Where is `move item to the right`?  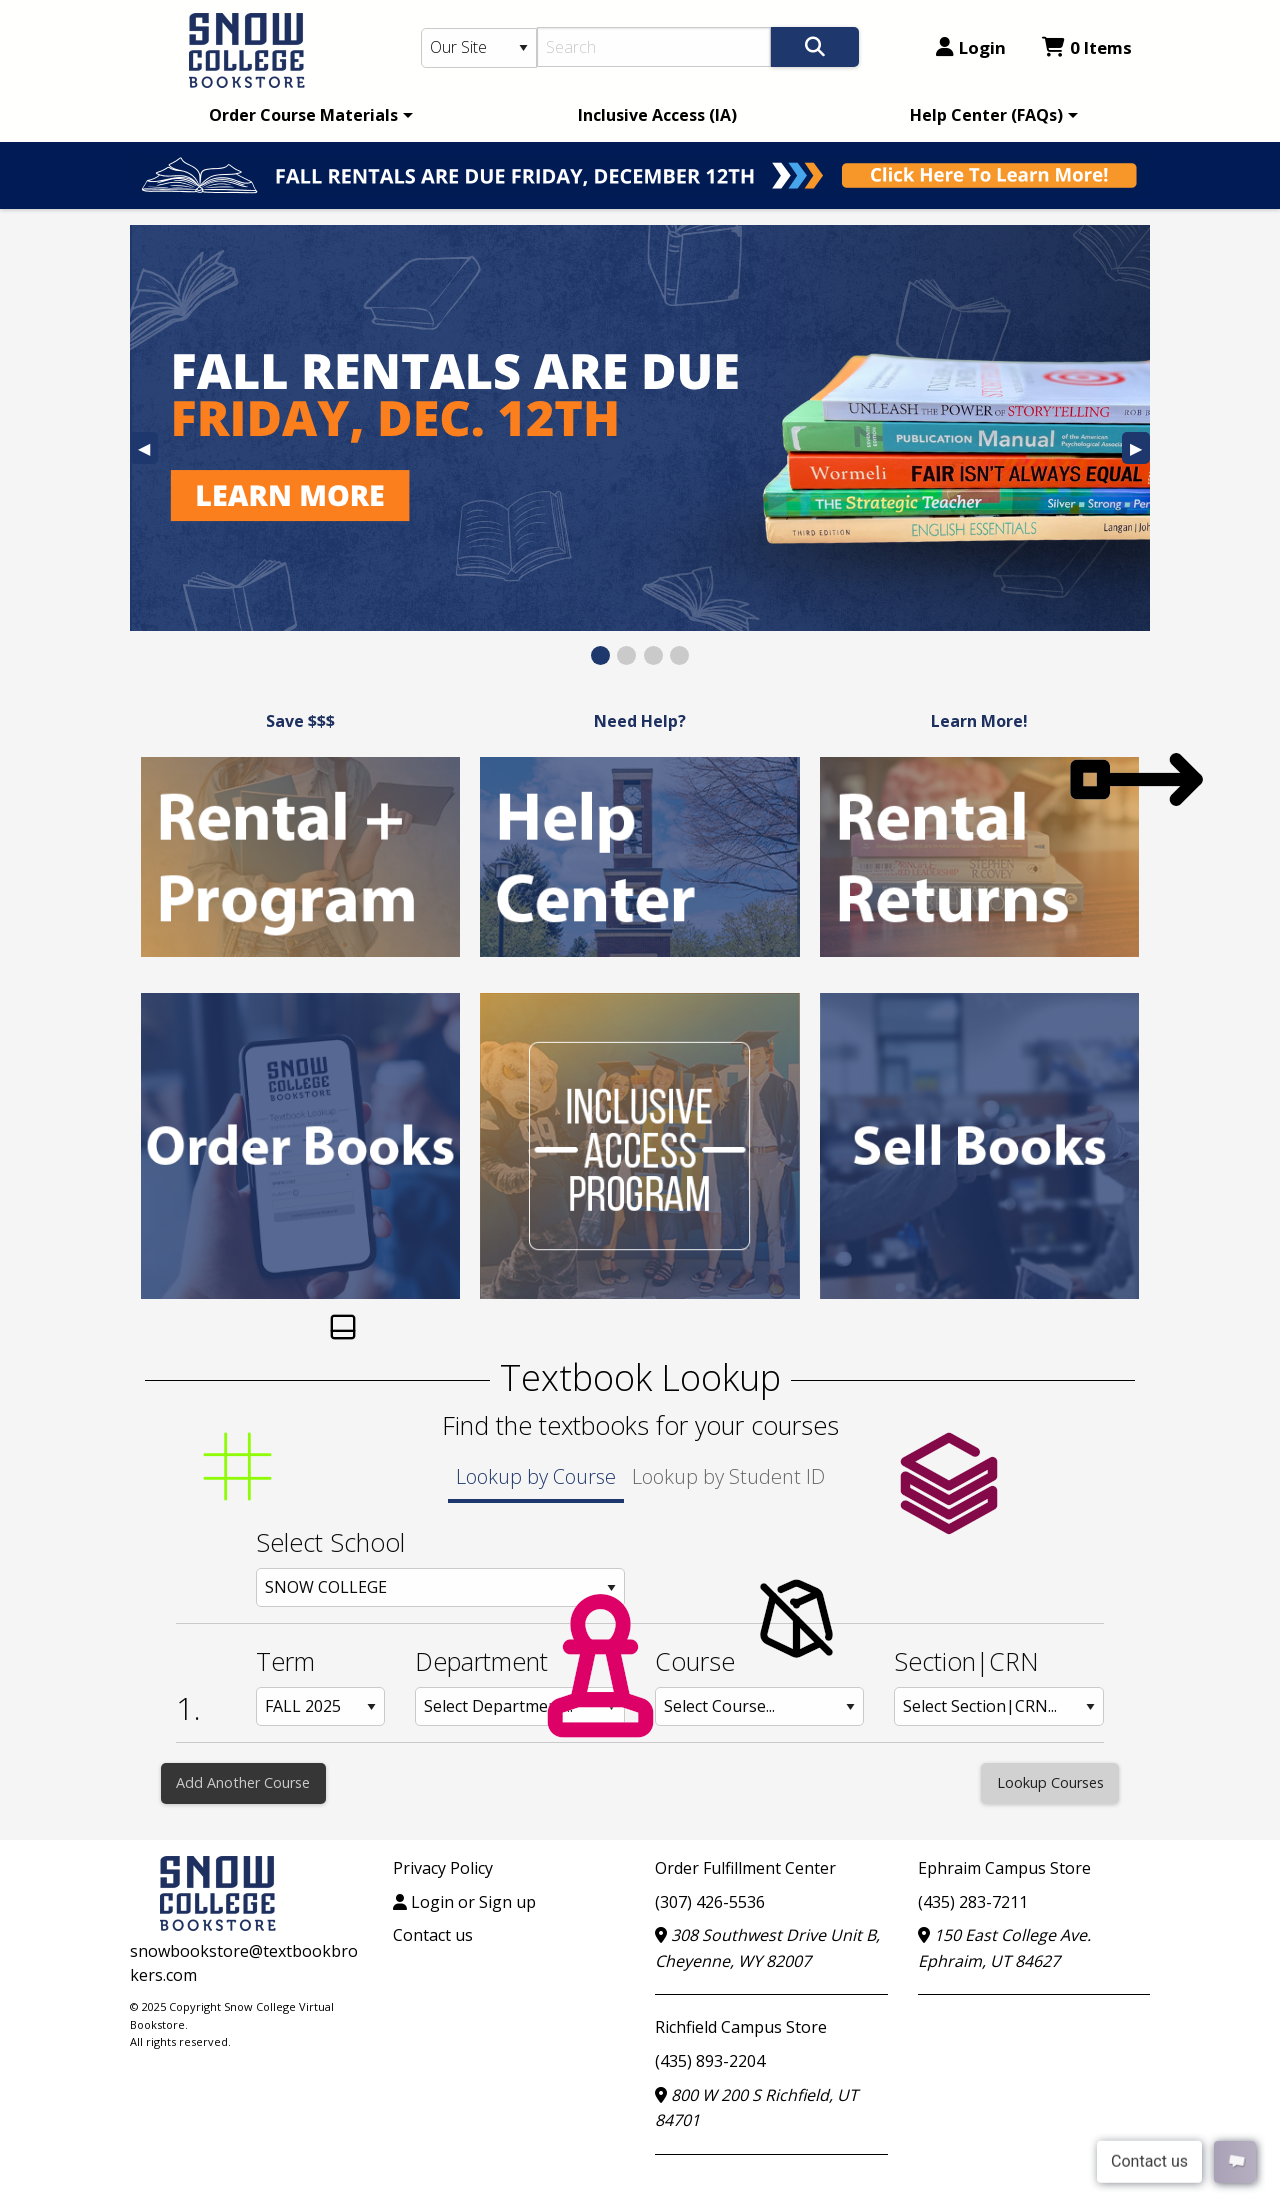 move item to the right is located at coordinates (1136, 779).